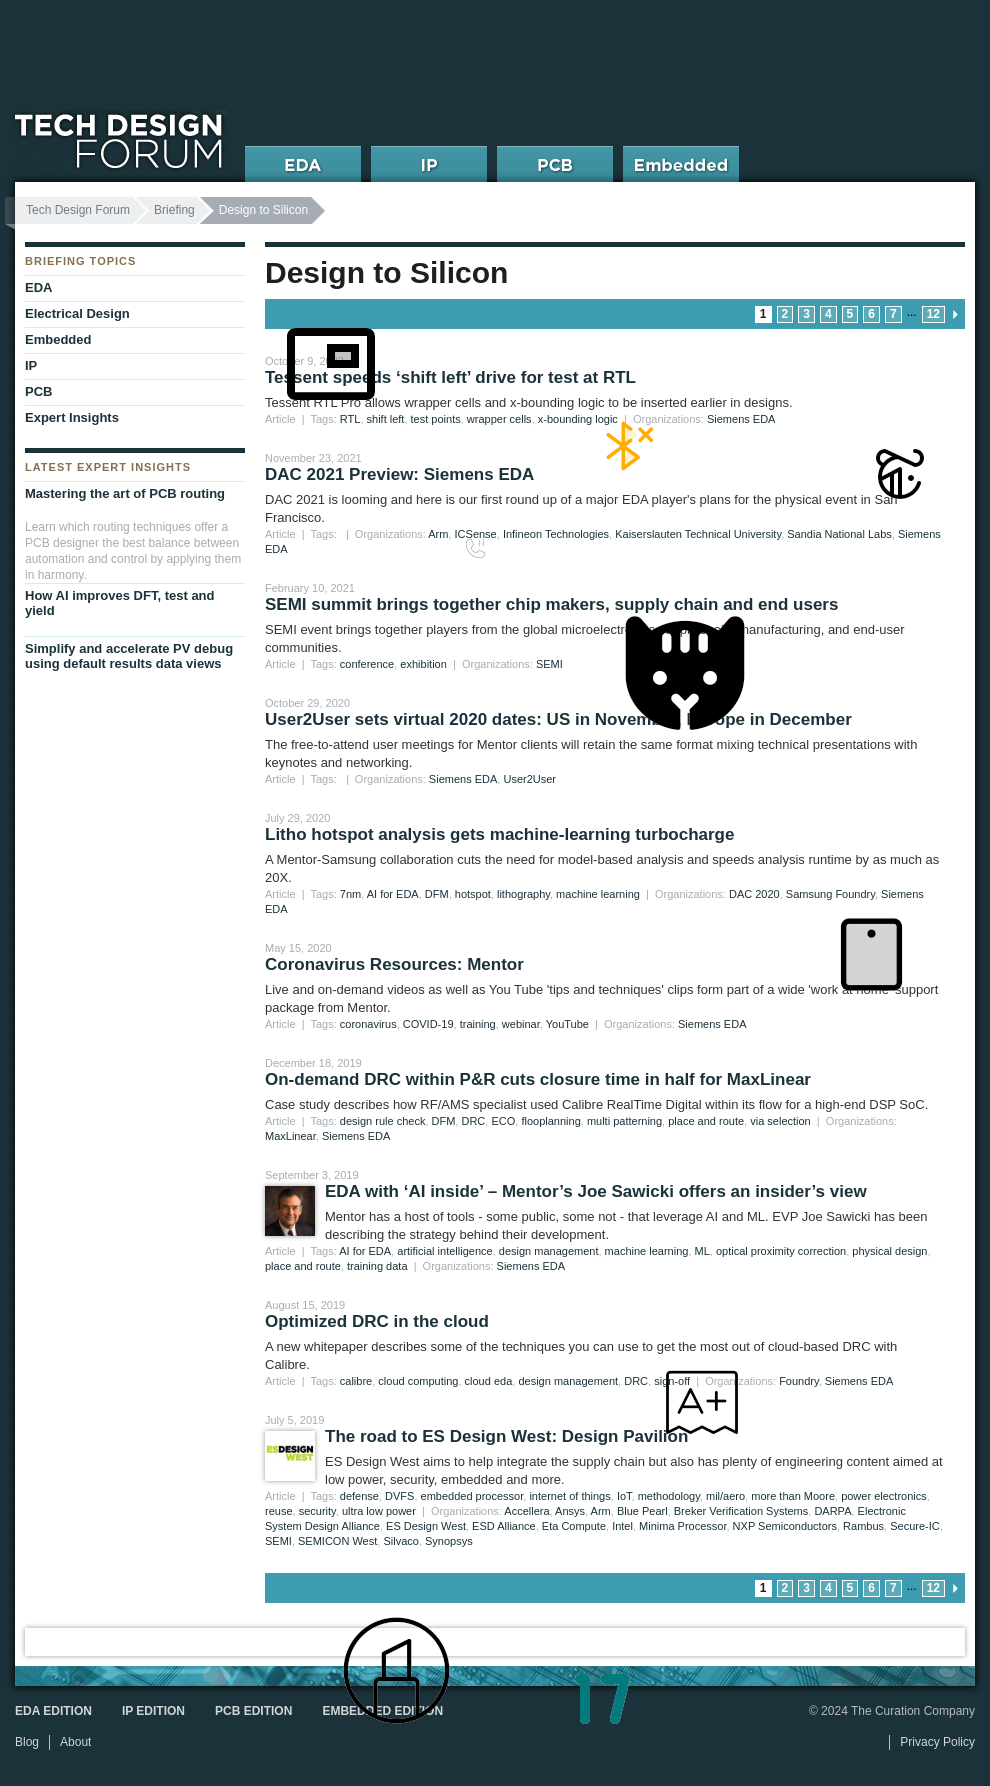  I want to click on bluetooth is disabled or turned off, so click(627, 446).